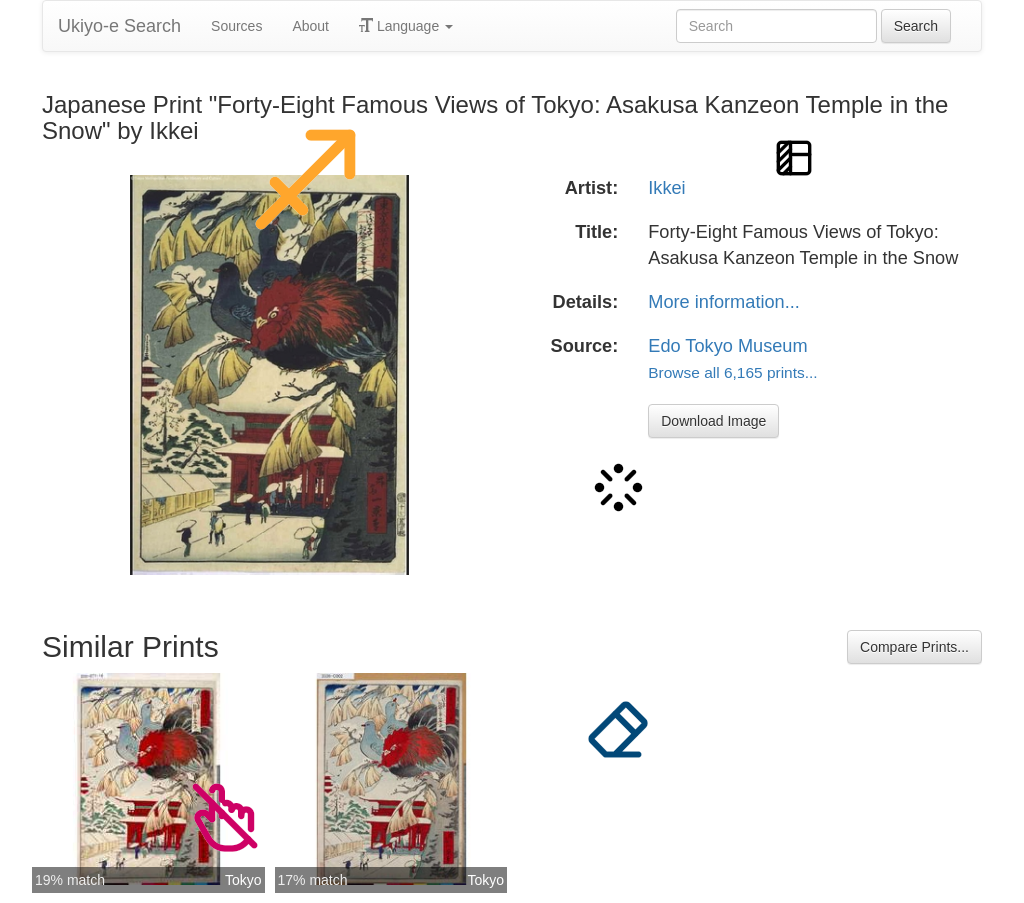 The image size is (1024, 903). I want to click on select or highlight a table column, so click(794, 158).